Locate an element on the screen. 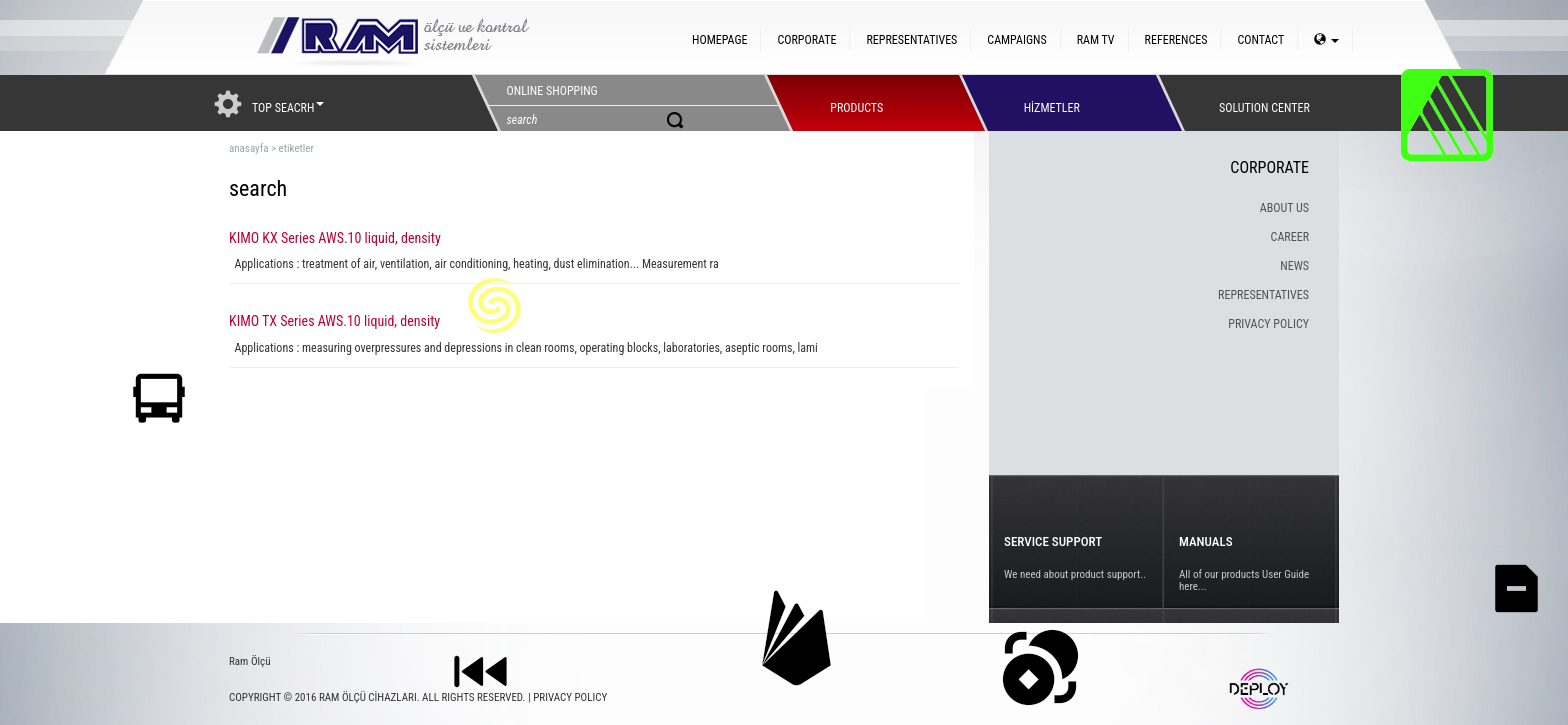 The width and height of the screenshot is (1568, 725). Laravel Nova administration panel logo is located at coordinates (494, 305).